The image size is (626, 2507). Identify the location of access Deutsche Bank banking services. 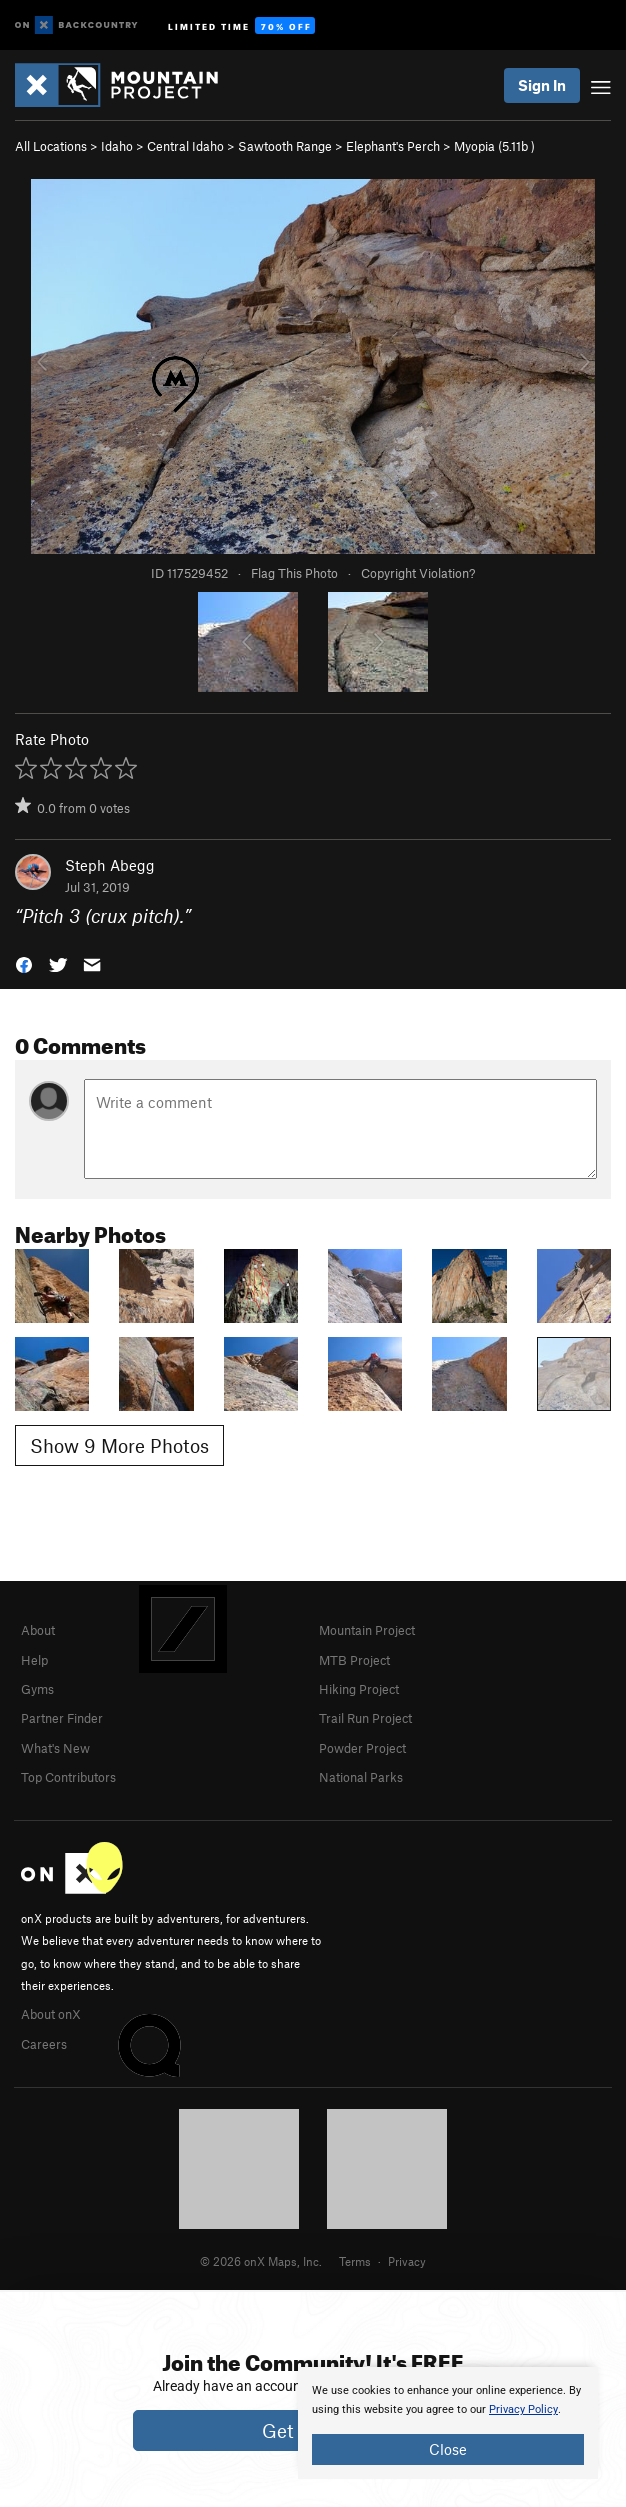
(183, 1629).